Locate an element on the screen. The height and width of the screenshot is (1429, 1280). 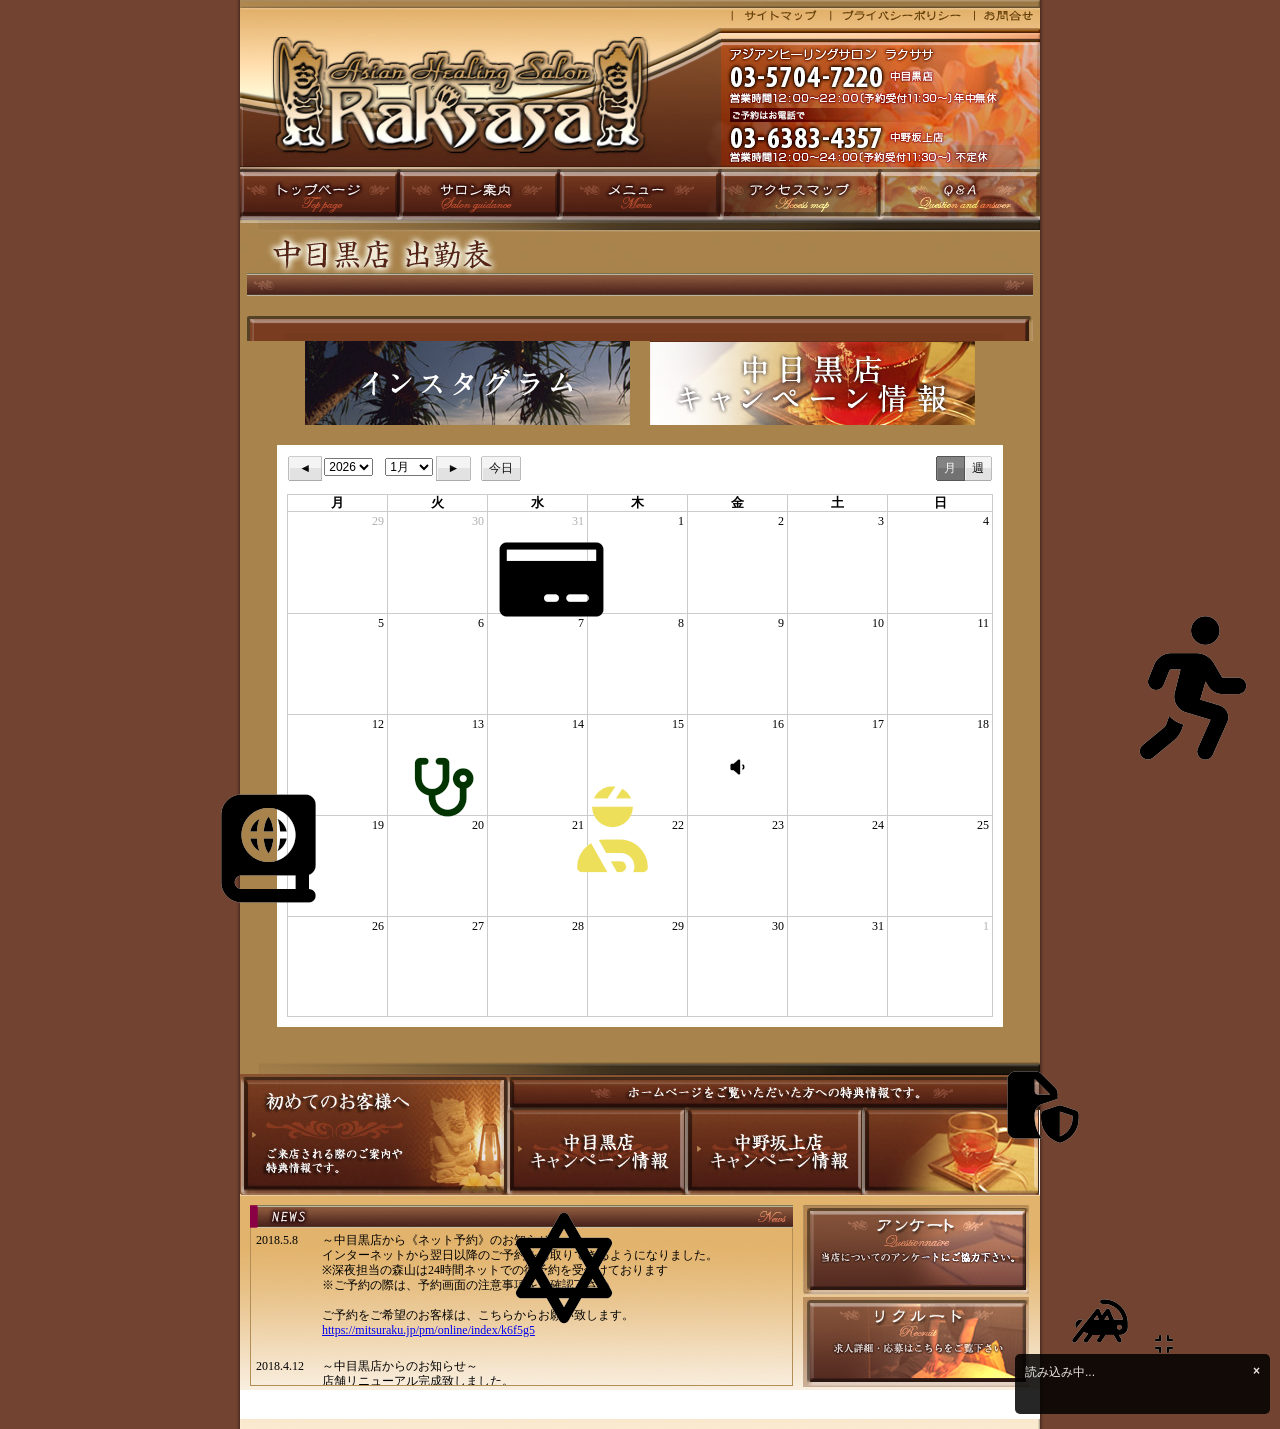
compress or reduce content size is located at coordinates (1164, 1344).